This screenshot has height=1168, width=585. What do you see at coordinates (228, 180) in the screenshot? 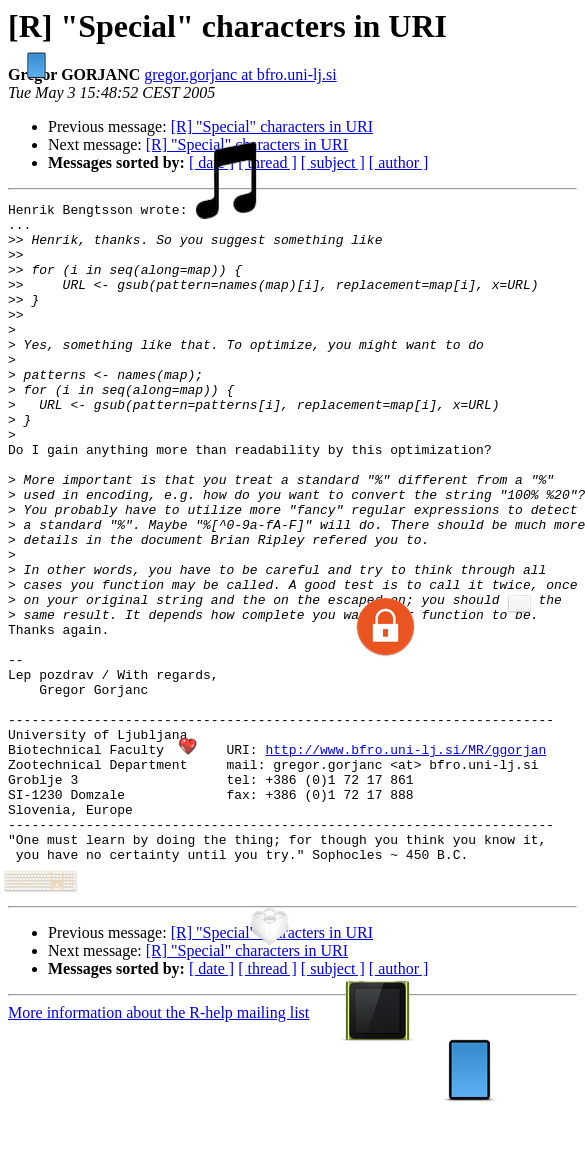
I see `access your music folder in the sidebar` at bounding box center [228, 180].